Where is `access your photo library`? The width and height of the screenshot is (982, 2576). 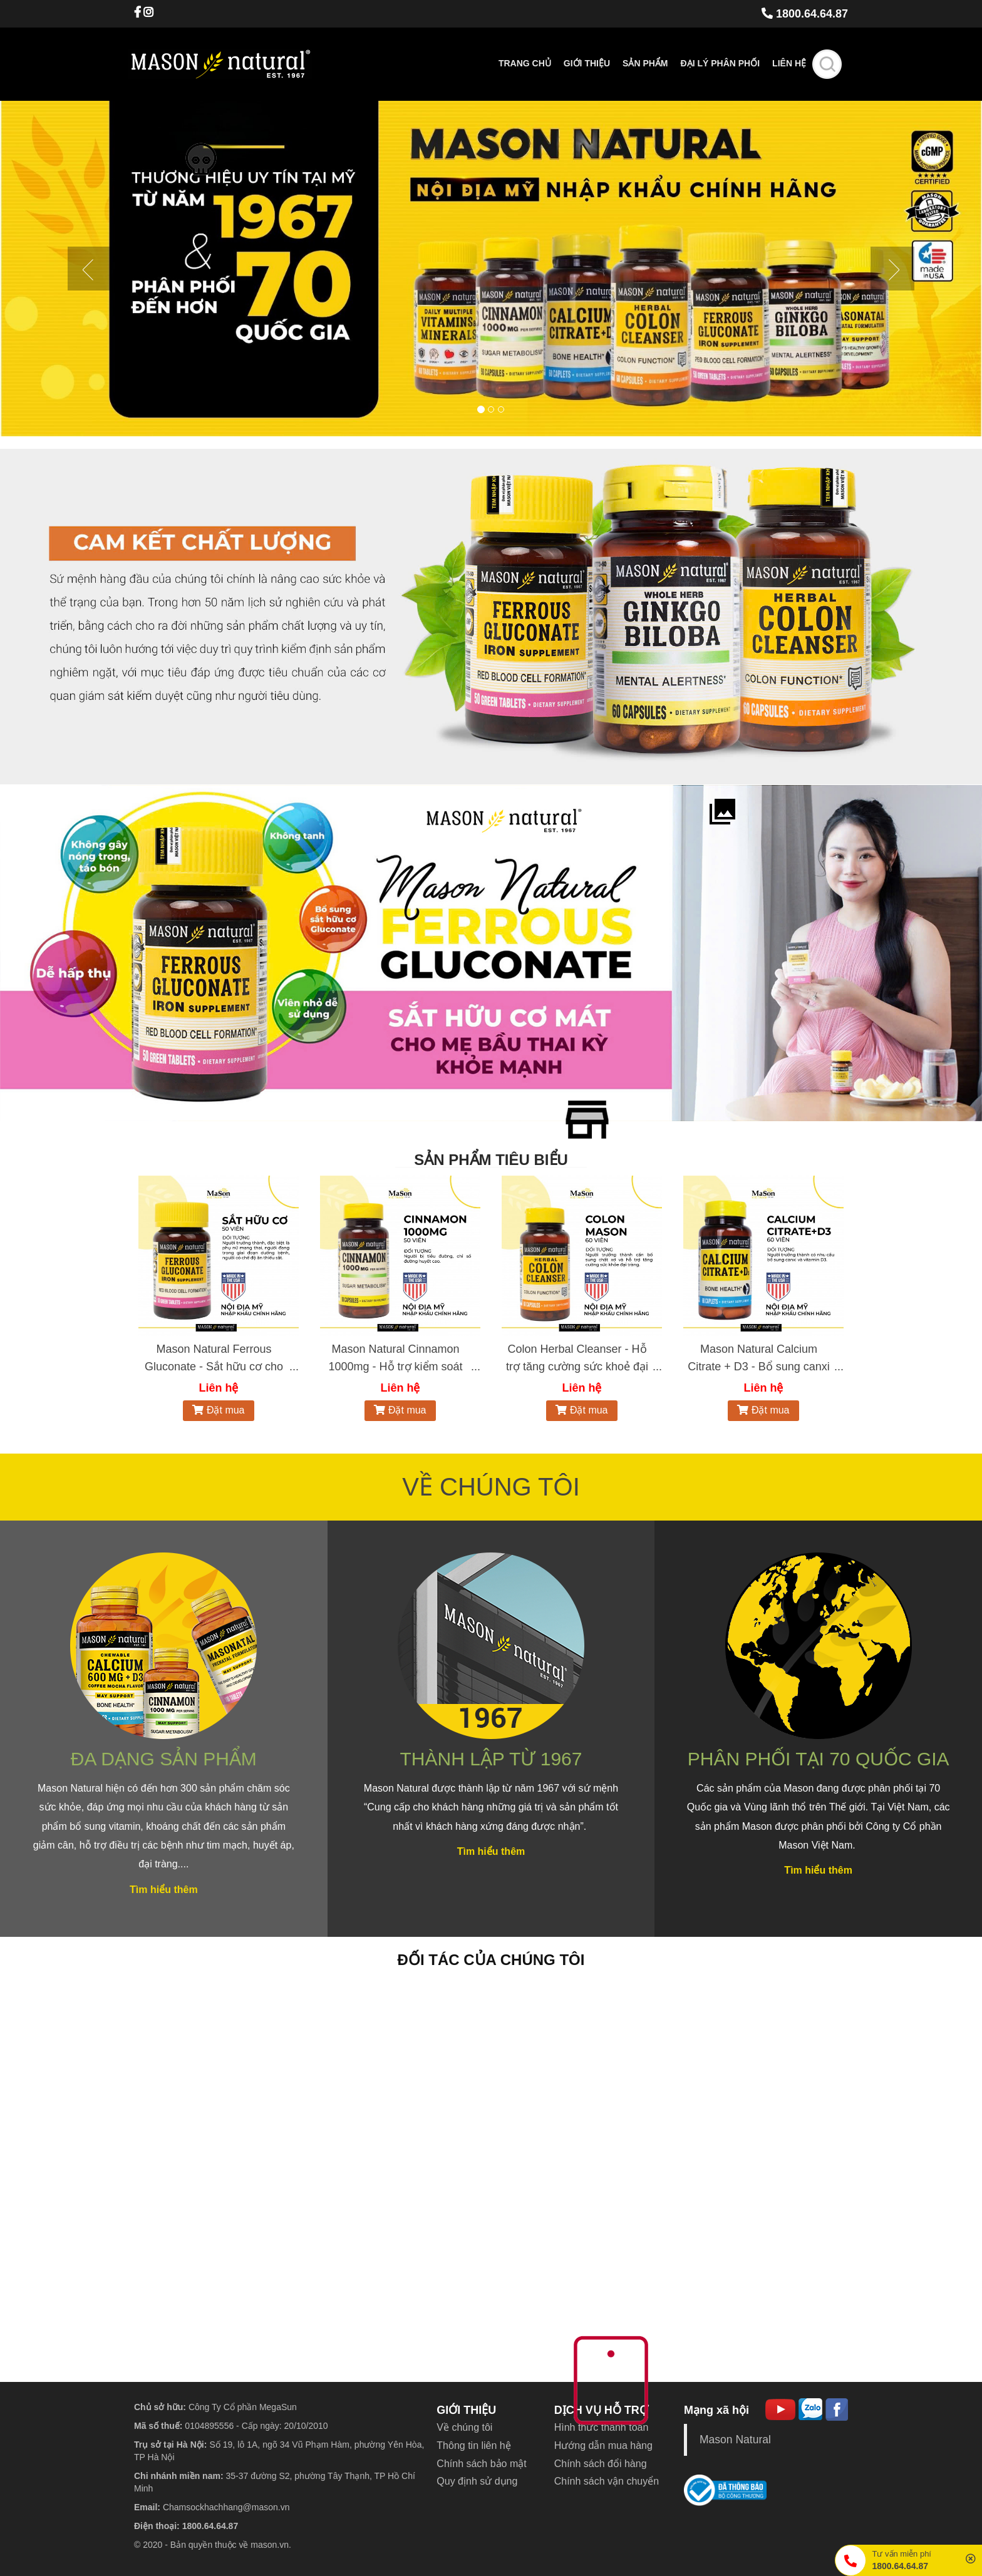
access your photo library is located at coordinates (722, 811).